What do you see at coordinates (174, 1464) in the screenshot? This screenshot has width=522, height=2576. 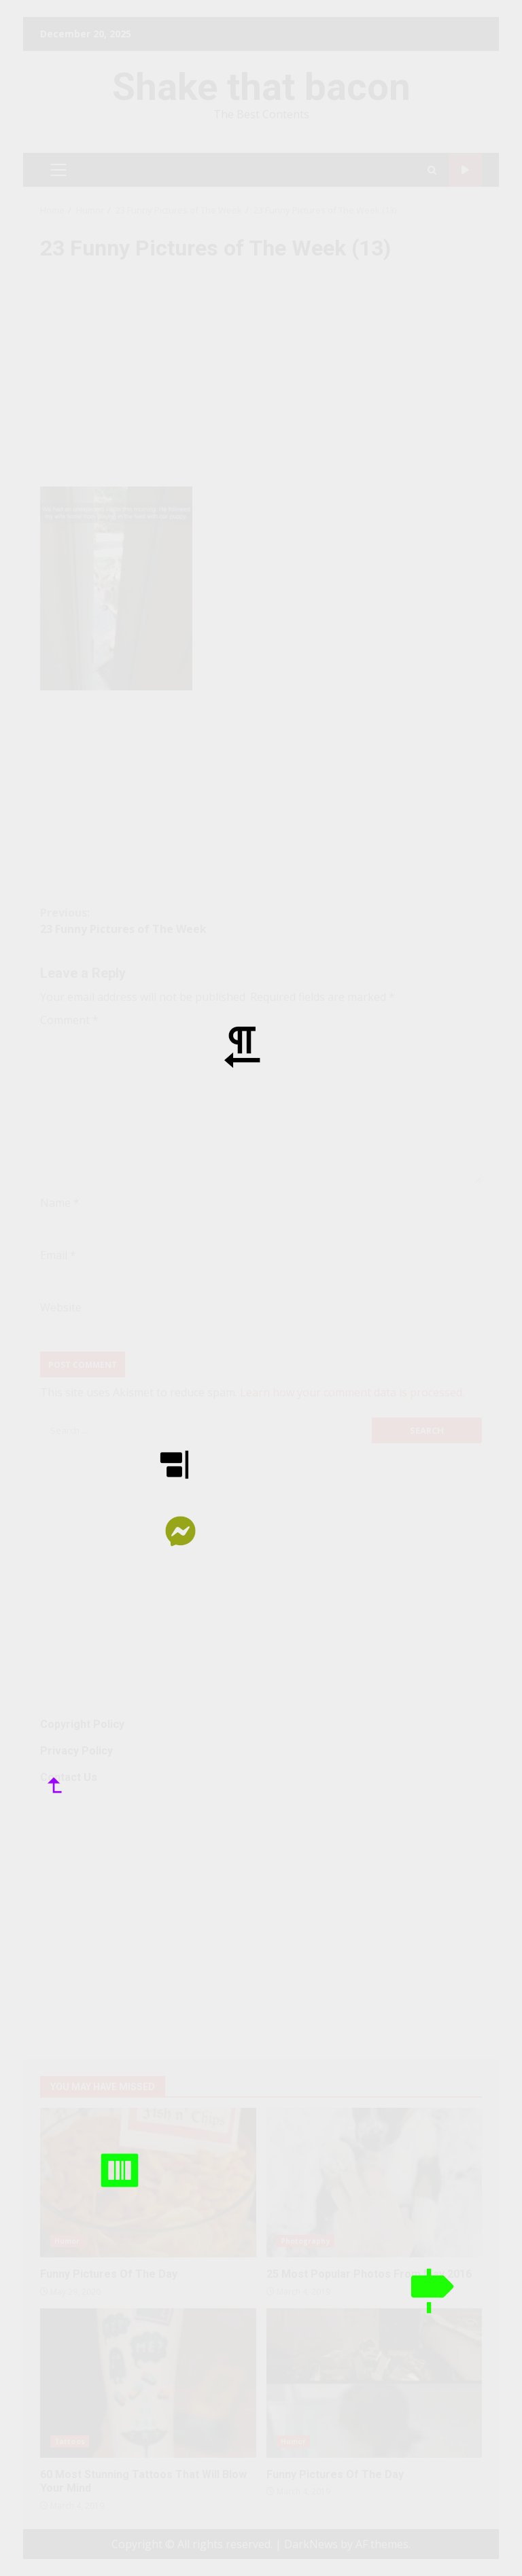 I see `align selected items to the right edge` at bounding box center [174, 1464].